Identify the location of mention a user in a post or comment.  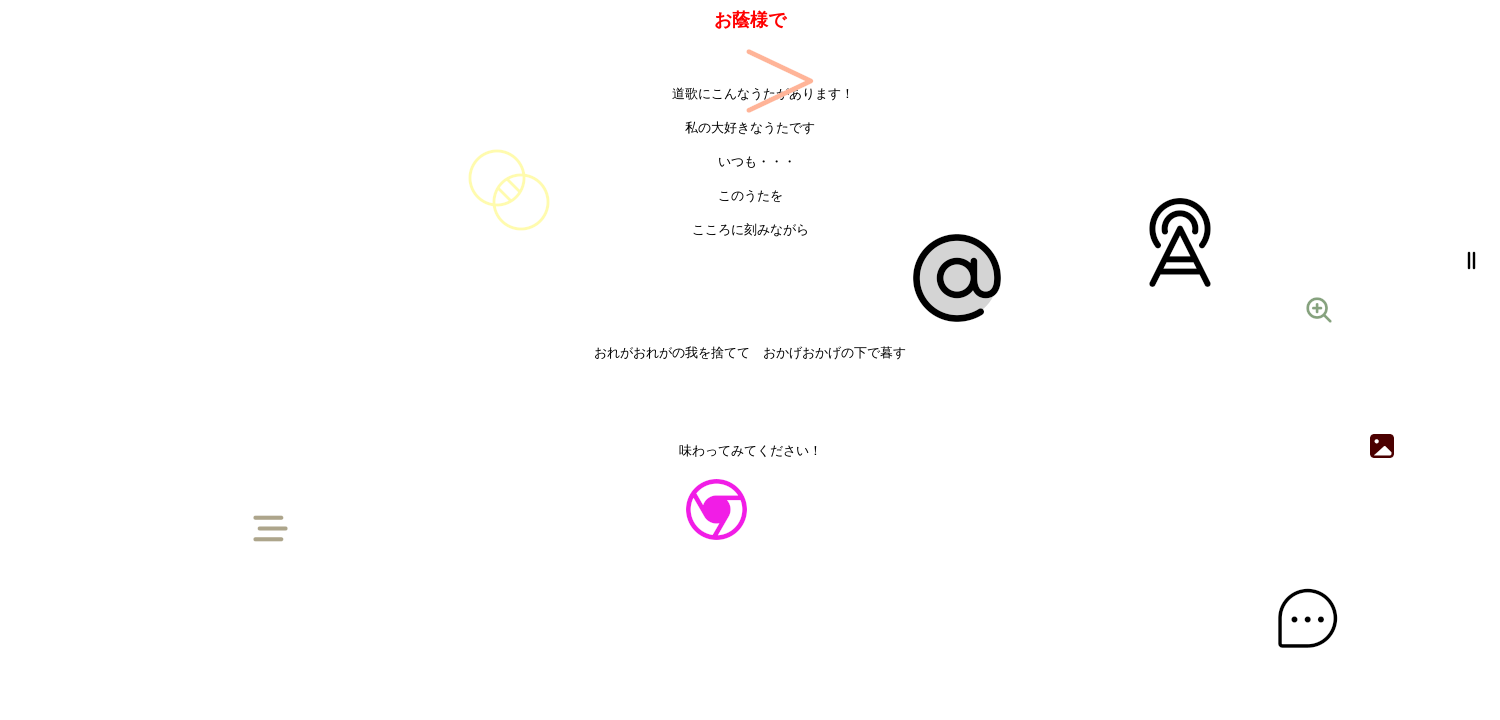
(957, 278).